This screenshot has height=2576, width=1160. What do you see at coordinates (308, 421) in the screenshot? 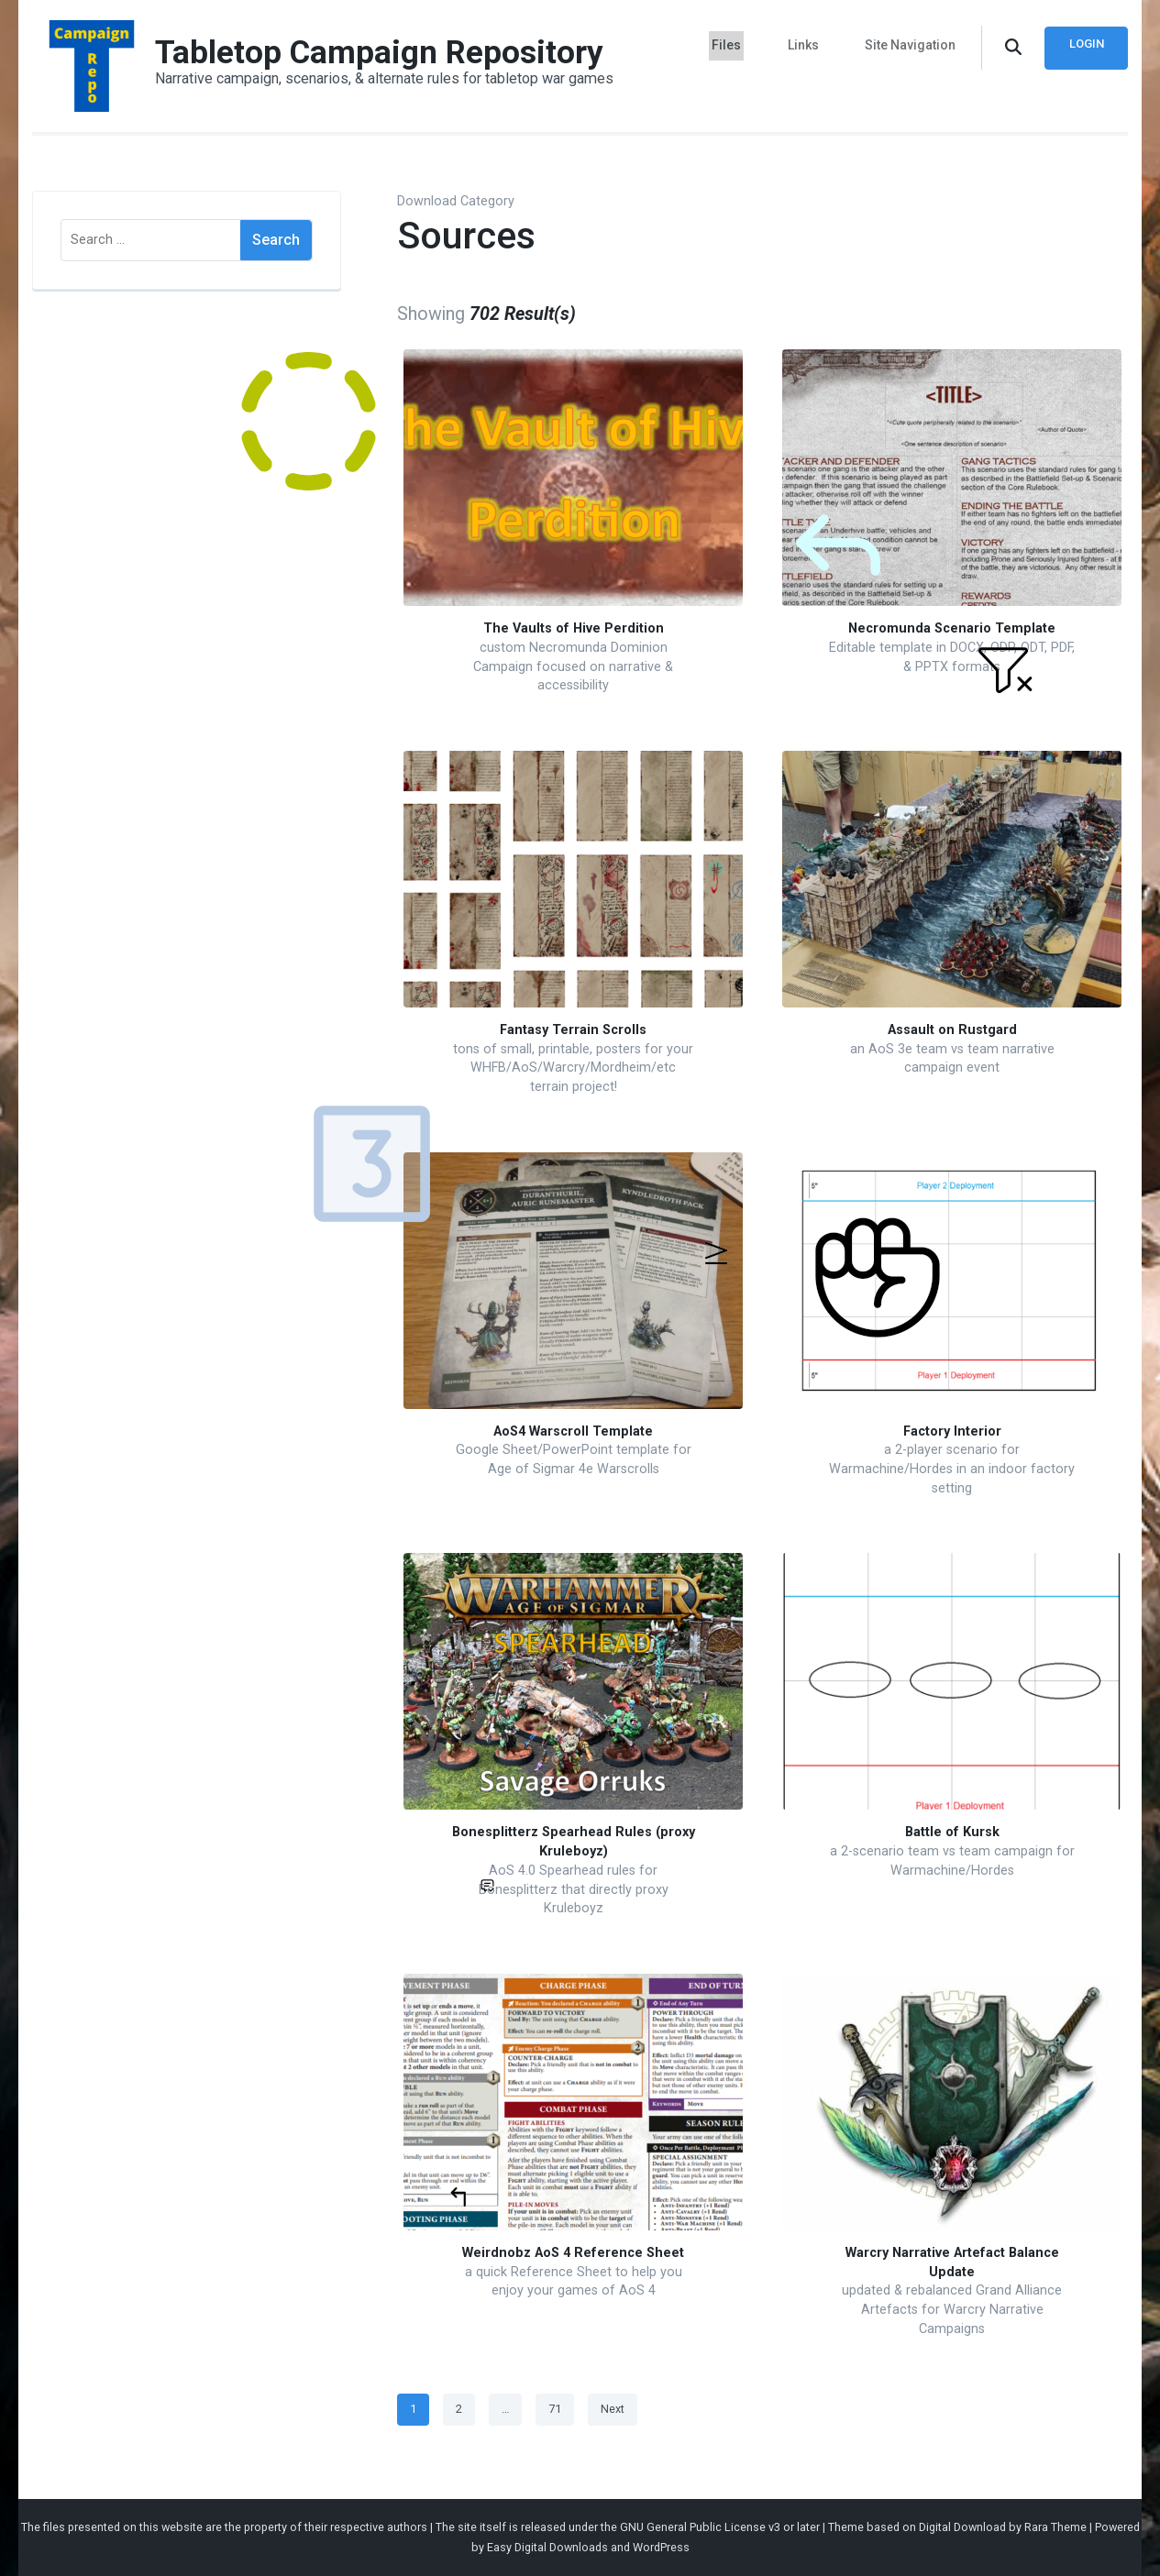
I see `indicates loading or processing in progress` at bounding box center [308, 421].